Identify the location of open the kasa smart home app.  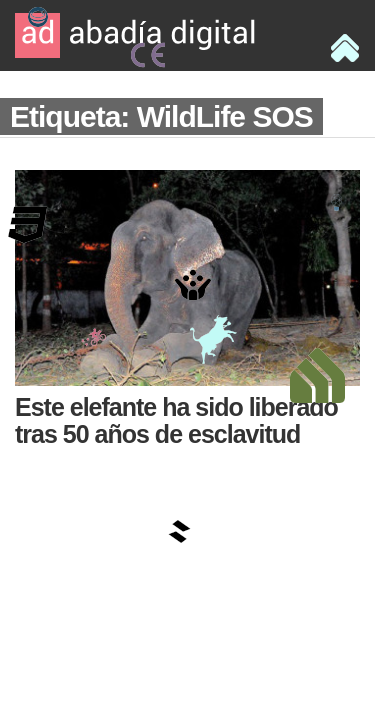
(317, 375).